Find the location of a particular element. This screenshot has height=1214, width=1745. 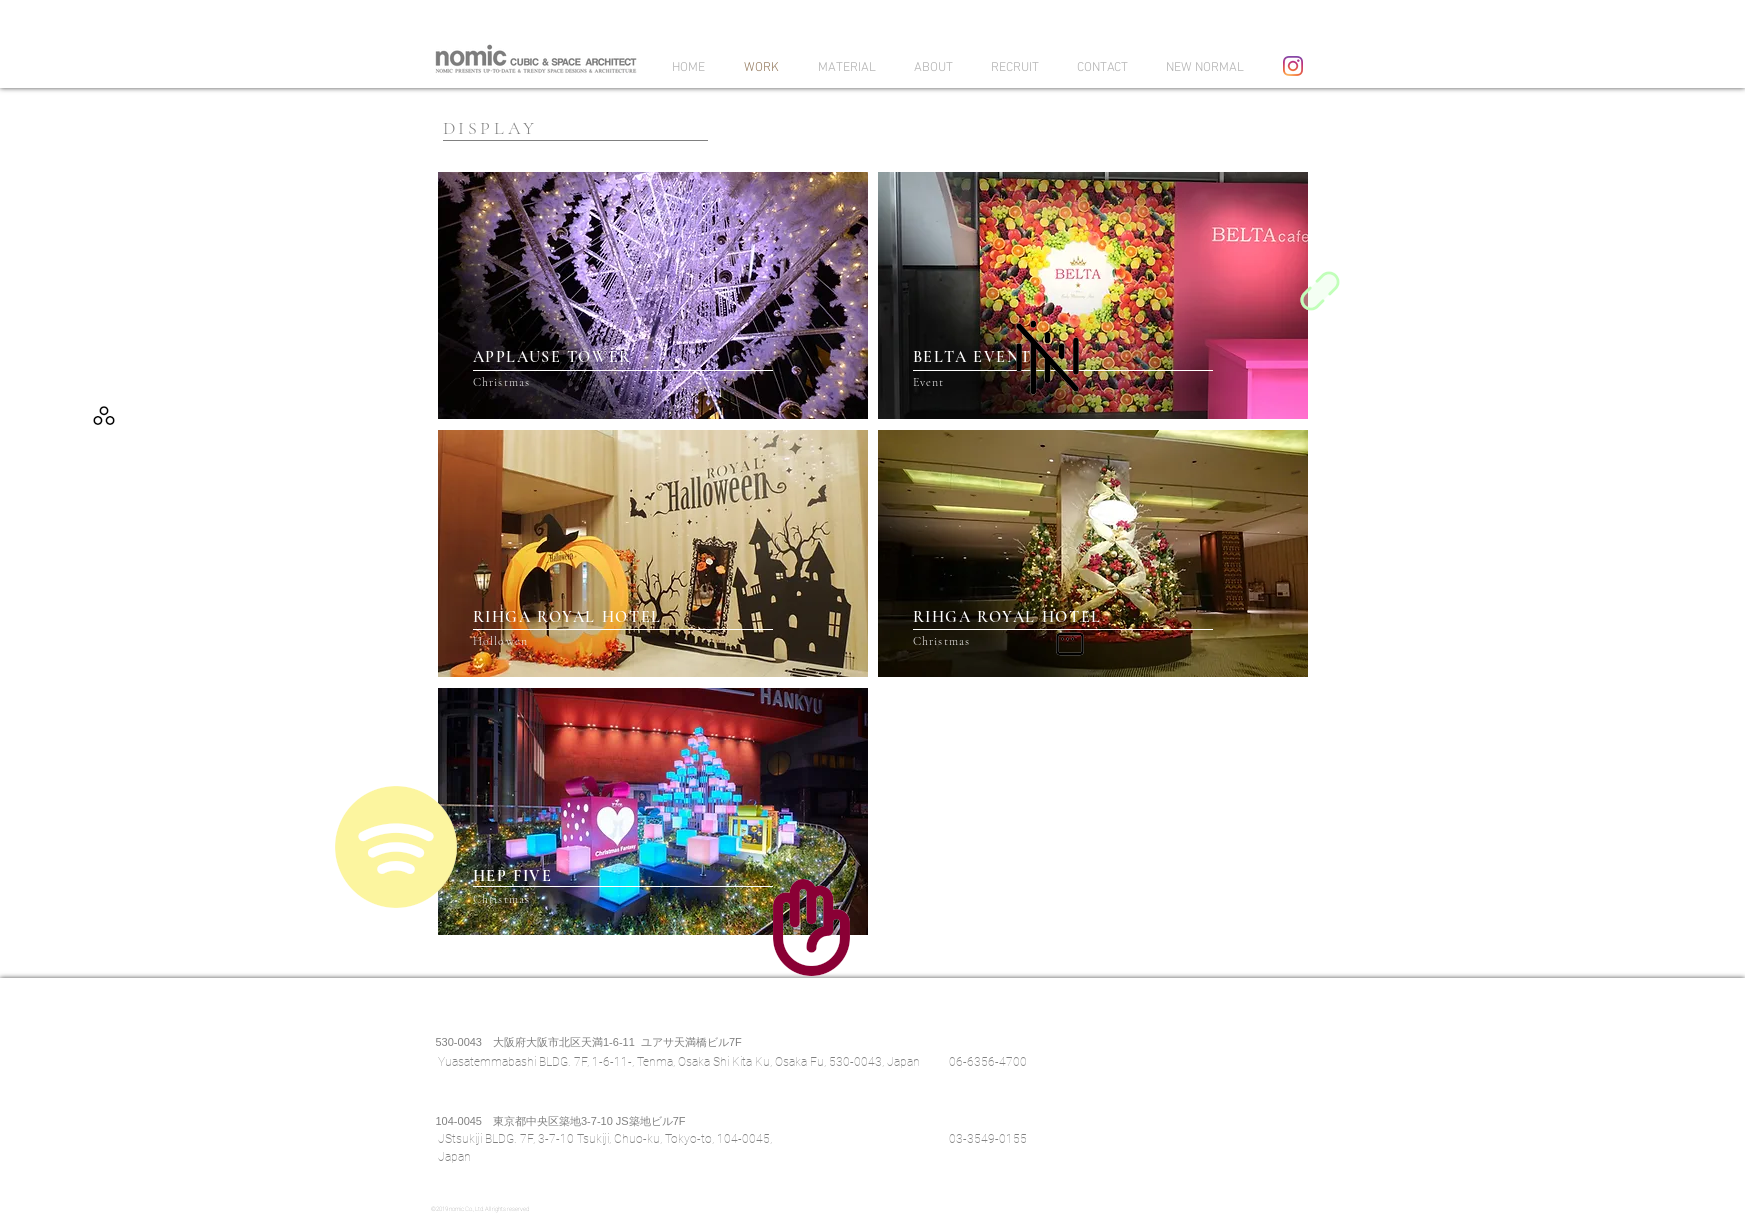

mute or disable audio input is located at coordinates (1047, 357).